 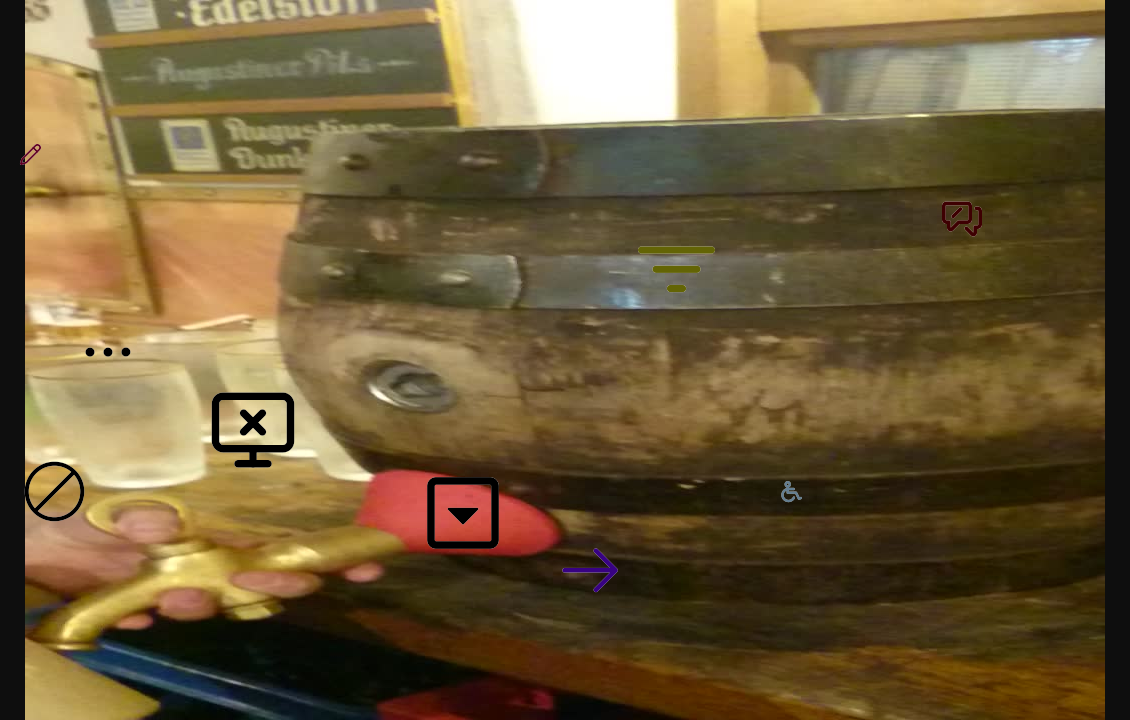 I want to click on open more options menu, so click(x=108, y=352).